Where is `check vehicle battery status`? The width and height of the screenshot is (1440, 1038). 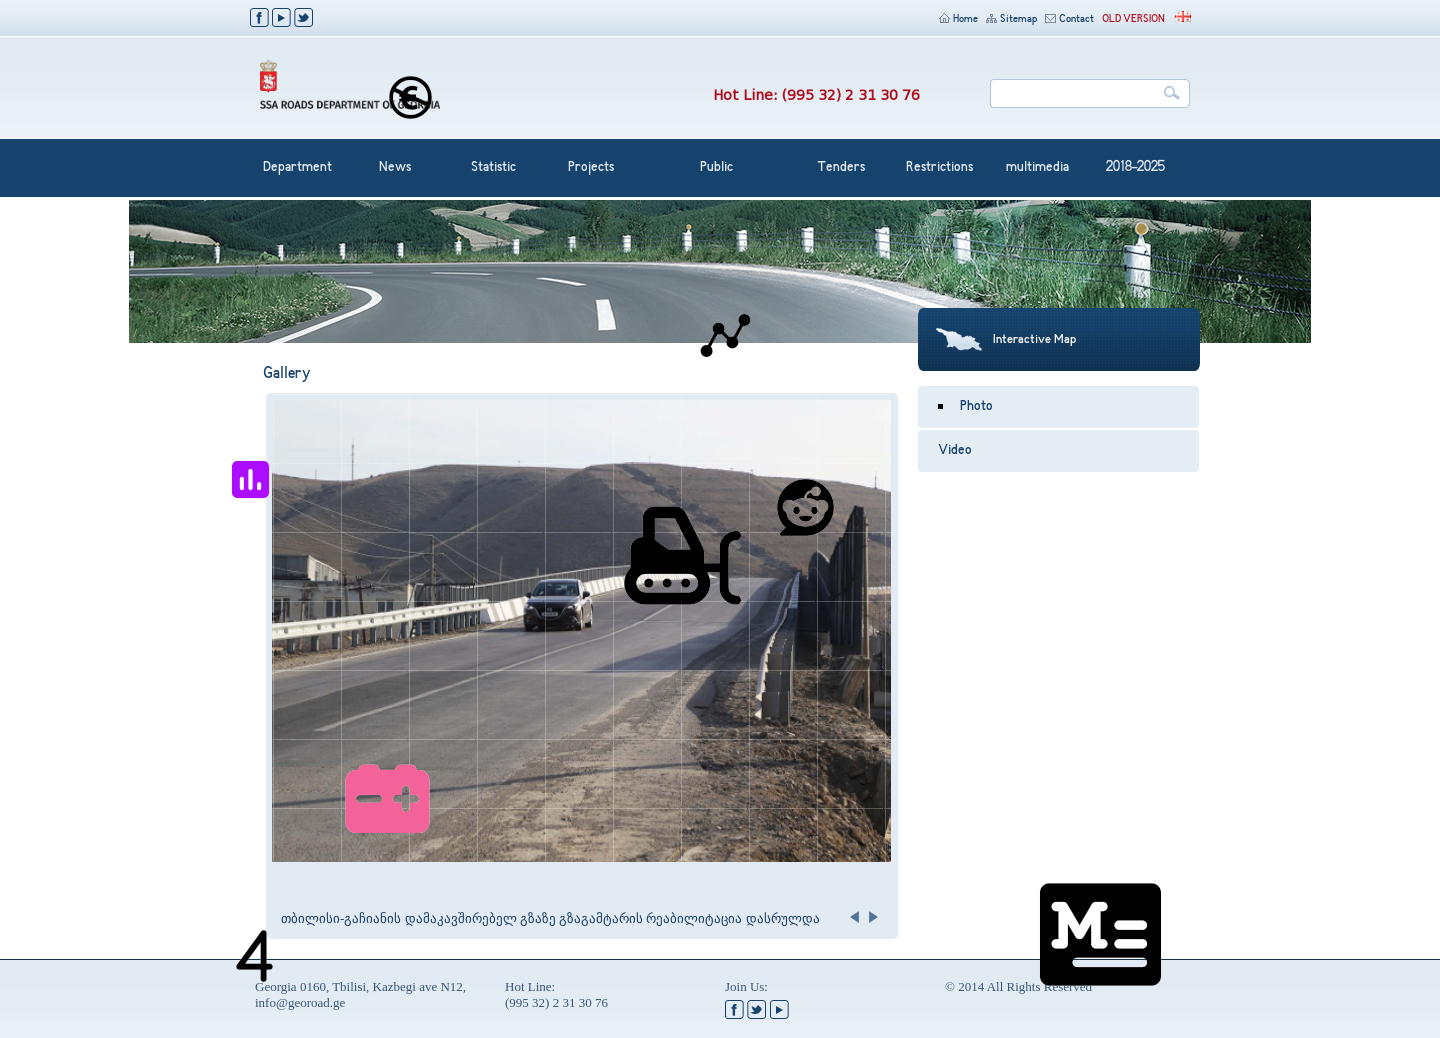
check vehicle battery status is located at coordinates (387, 801).